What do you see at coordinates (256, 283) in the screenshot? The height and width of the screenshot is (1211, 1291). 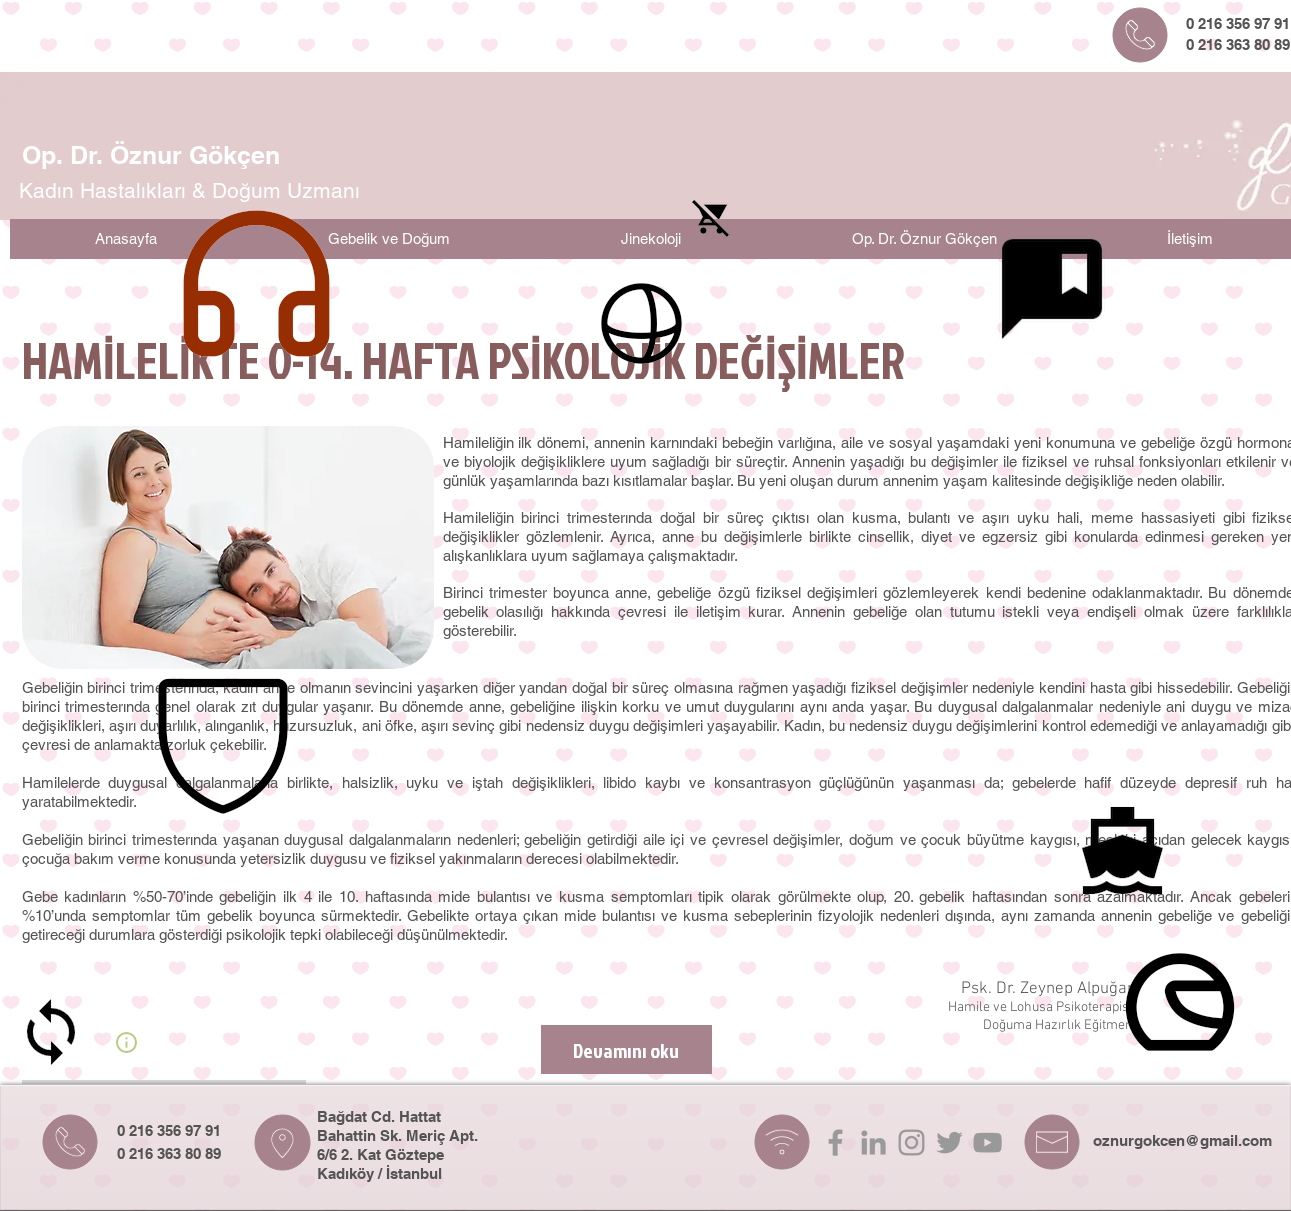 I see `listen to audio or music` at bounding box center [256, 283].